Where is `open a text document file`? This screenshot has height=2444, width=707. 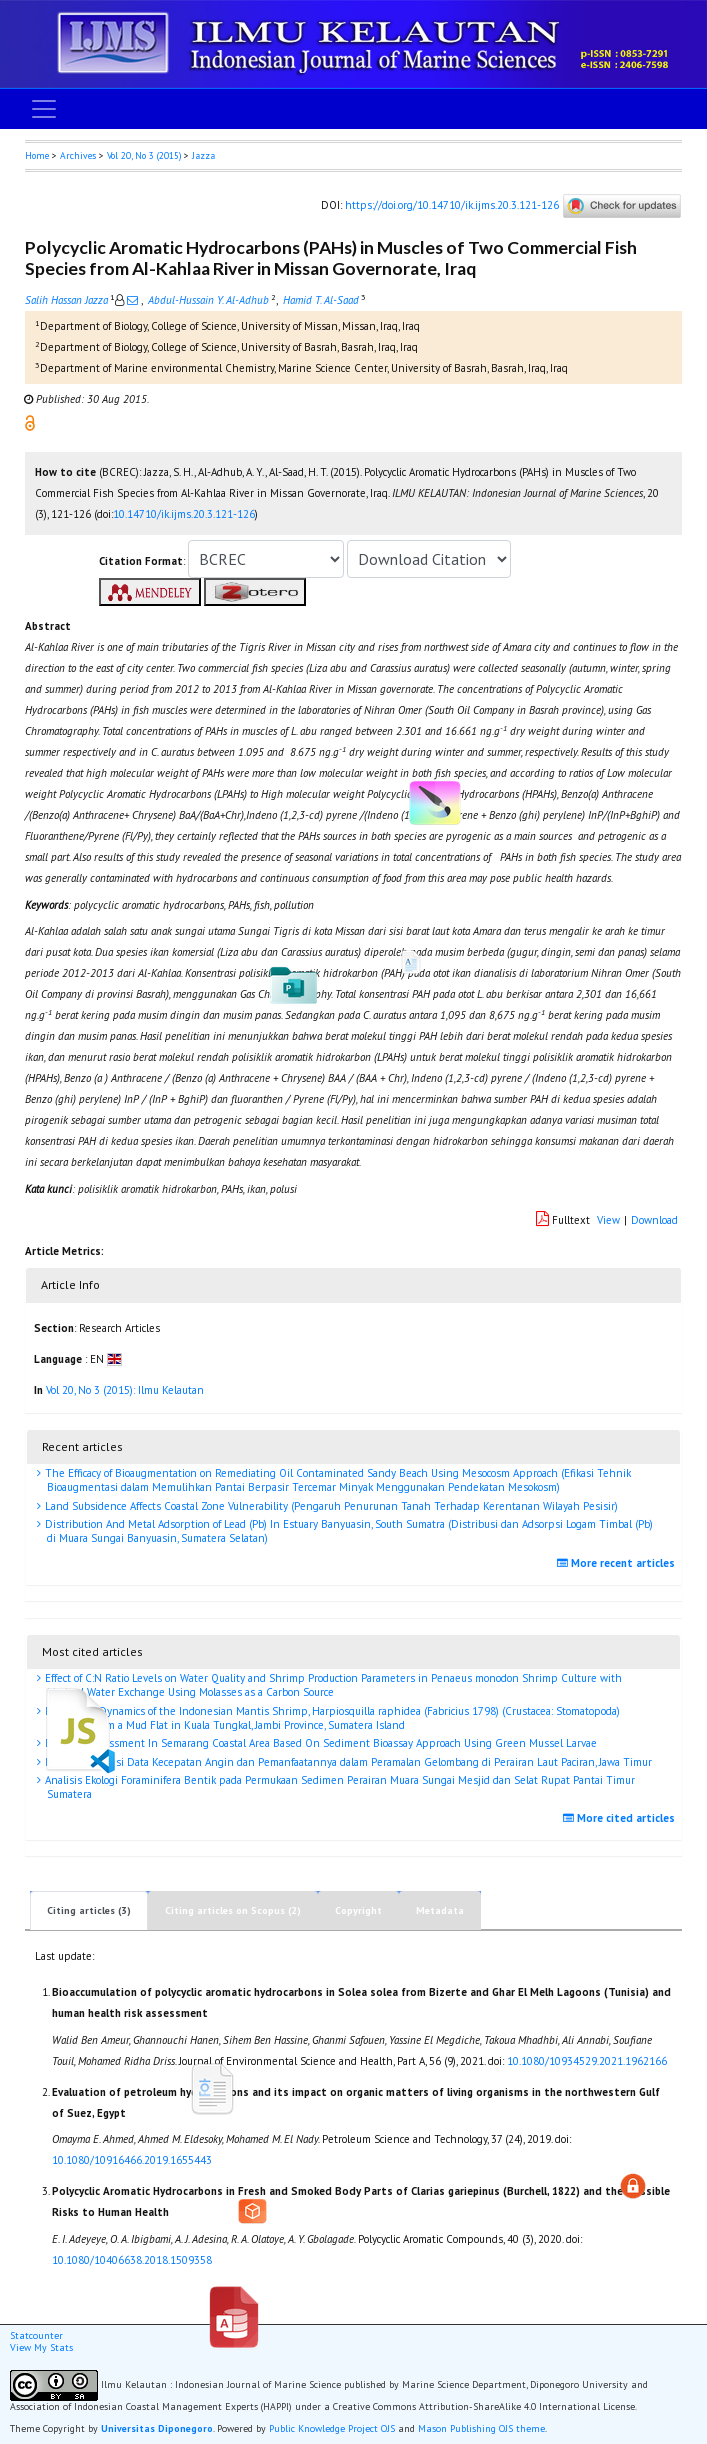 open a text document file is located at coordinates (411, 962).